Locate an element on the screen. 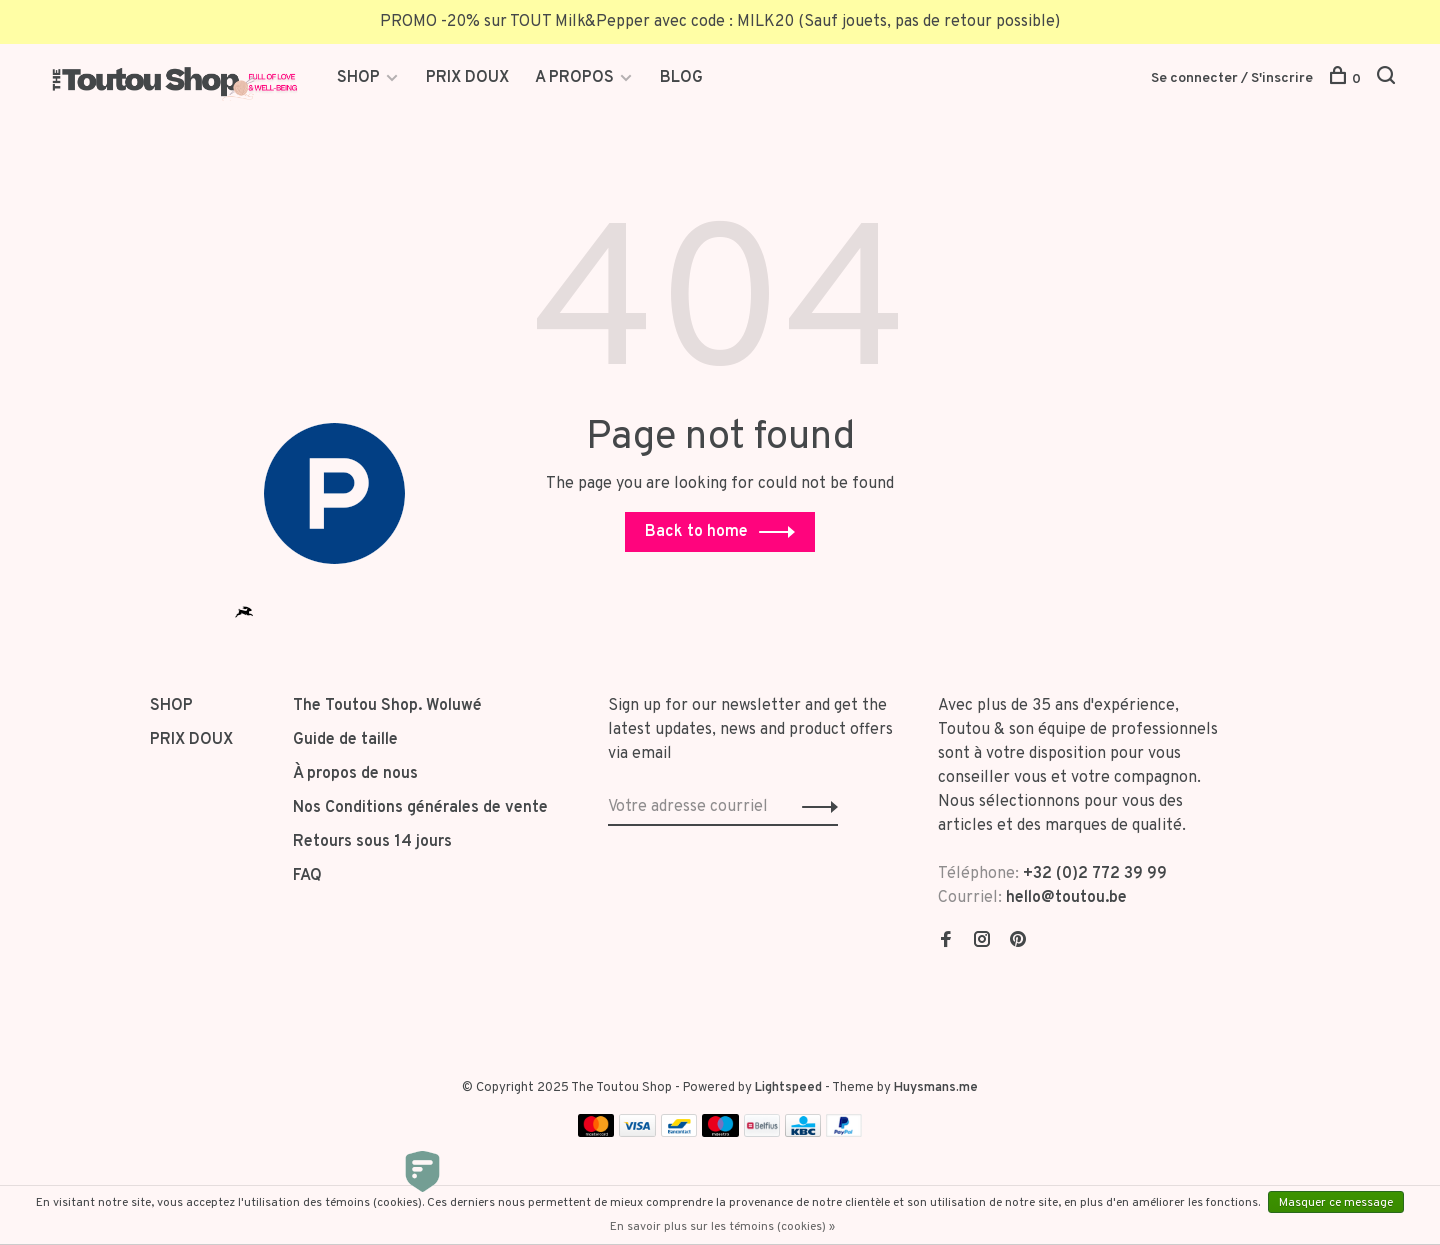  visit Product Hunt website is located at coordinates (334, 493).